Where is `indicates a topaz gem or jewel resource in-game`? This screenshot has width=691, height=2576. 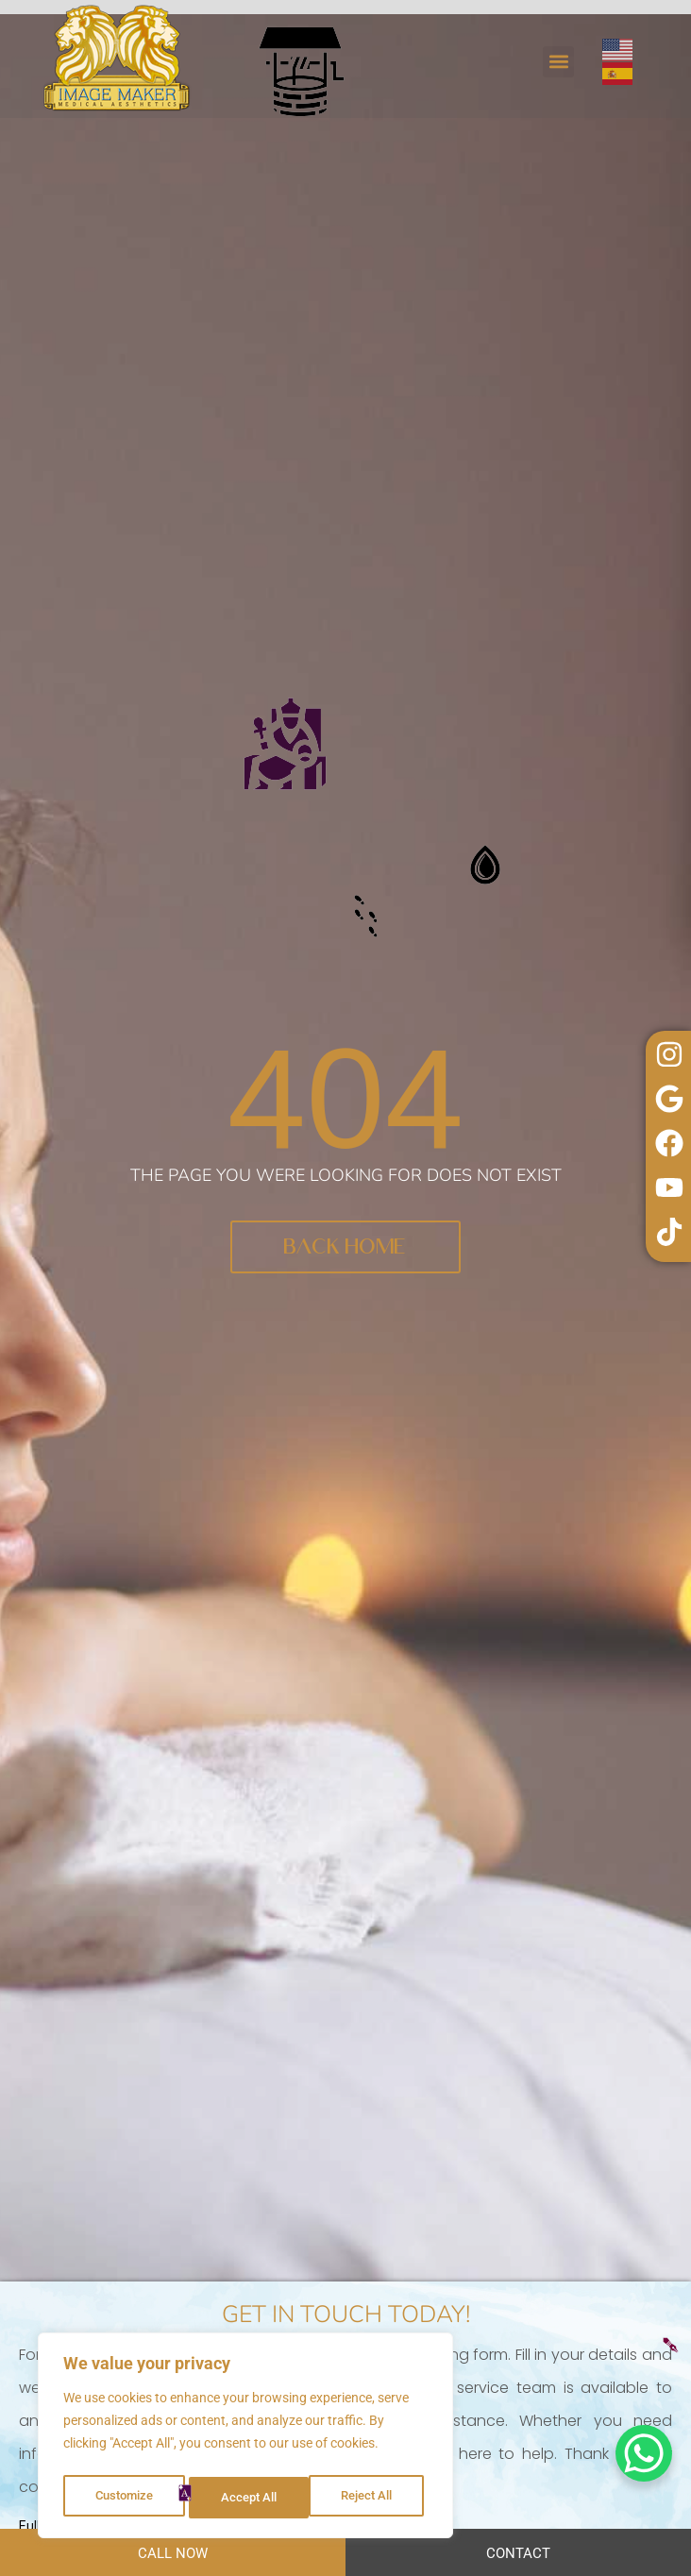
indicates a topaz gem or jewel resource in-game is located at coordinates (485, 865).